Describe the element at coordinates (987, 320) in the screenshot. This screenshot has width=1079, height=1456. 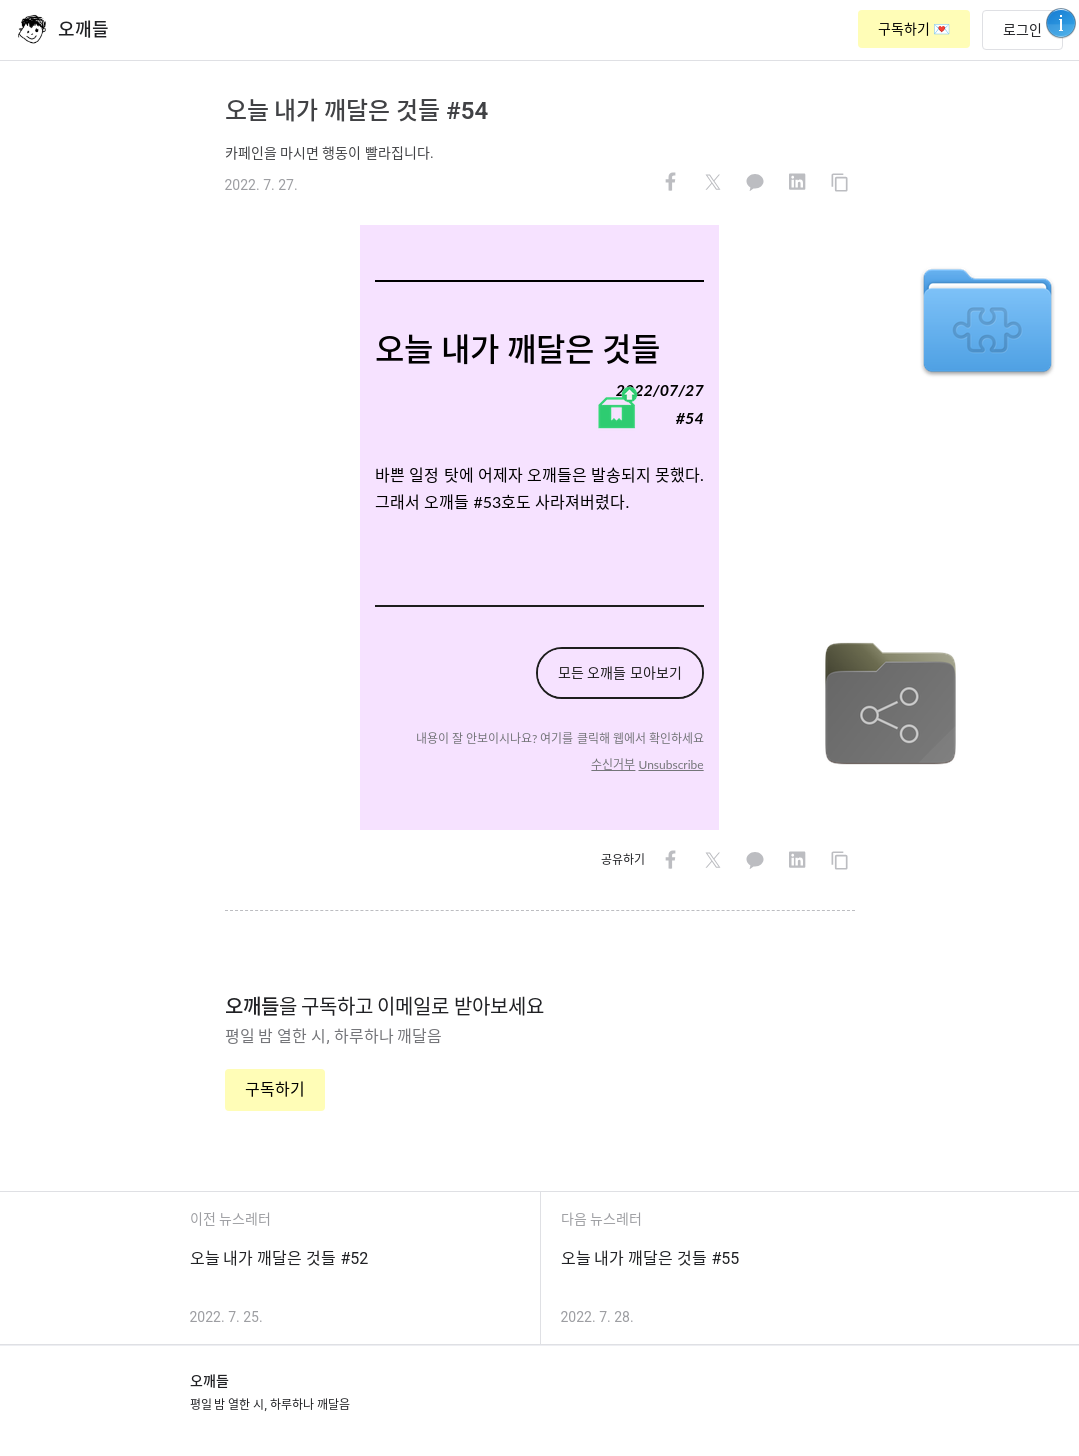
I see `folder containing rapidweaver source files or plugins` at that location.